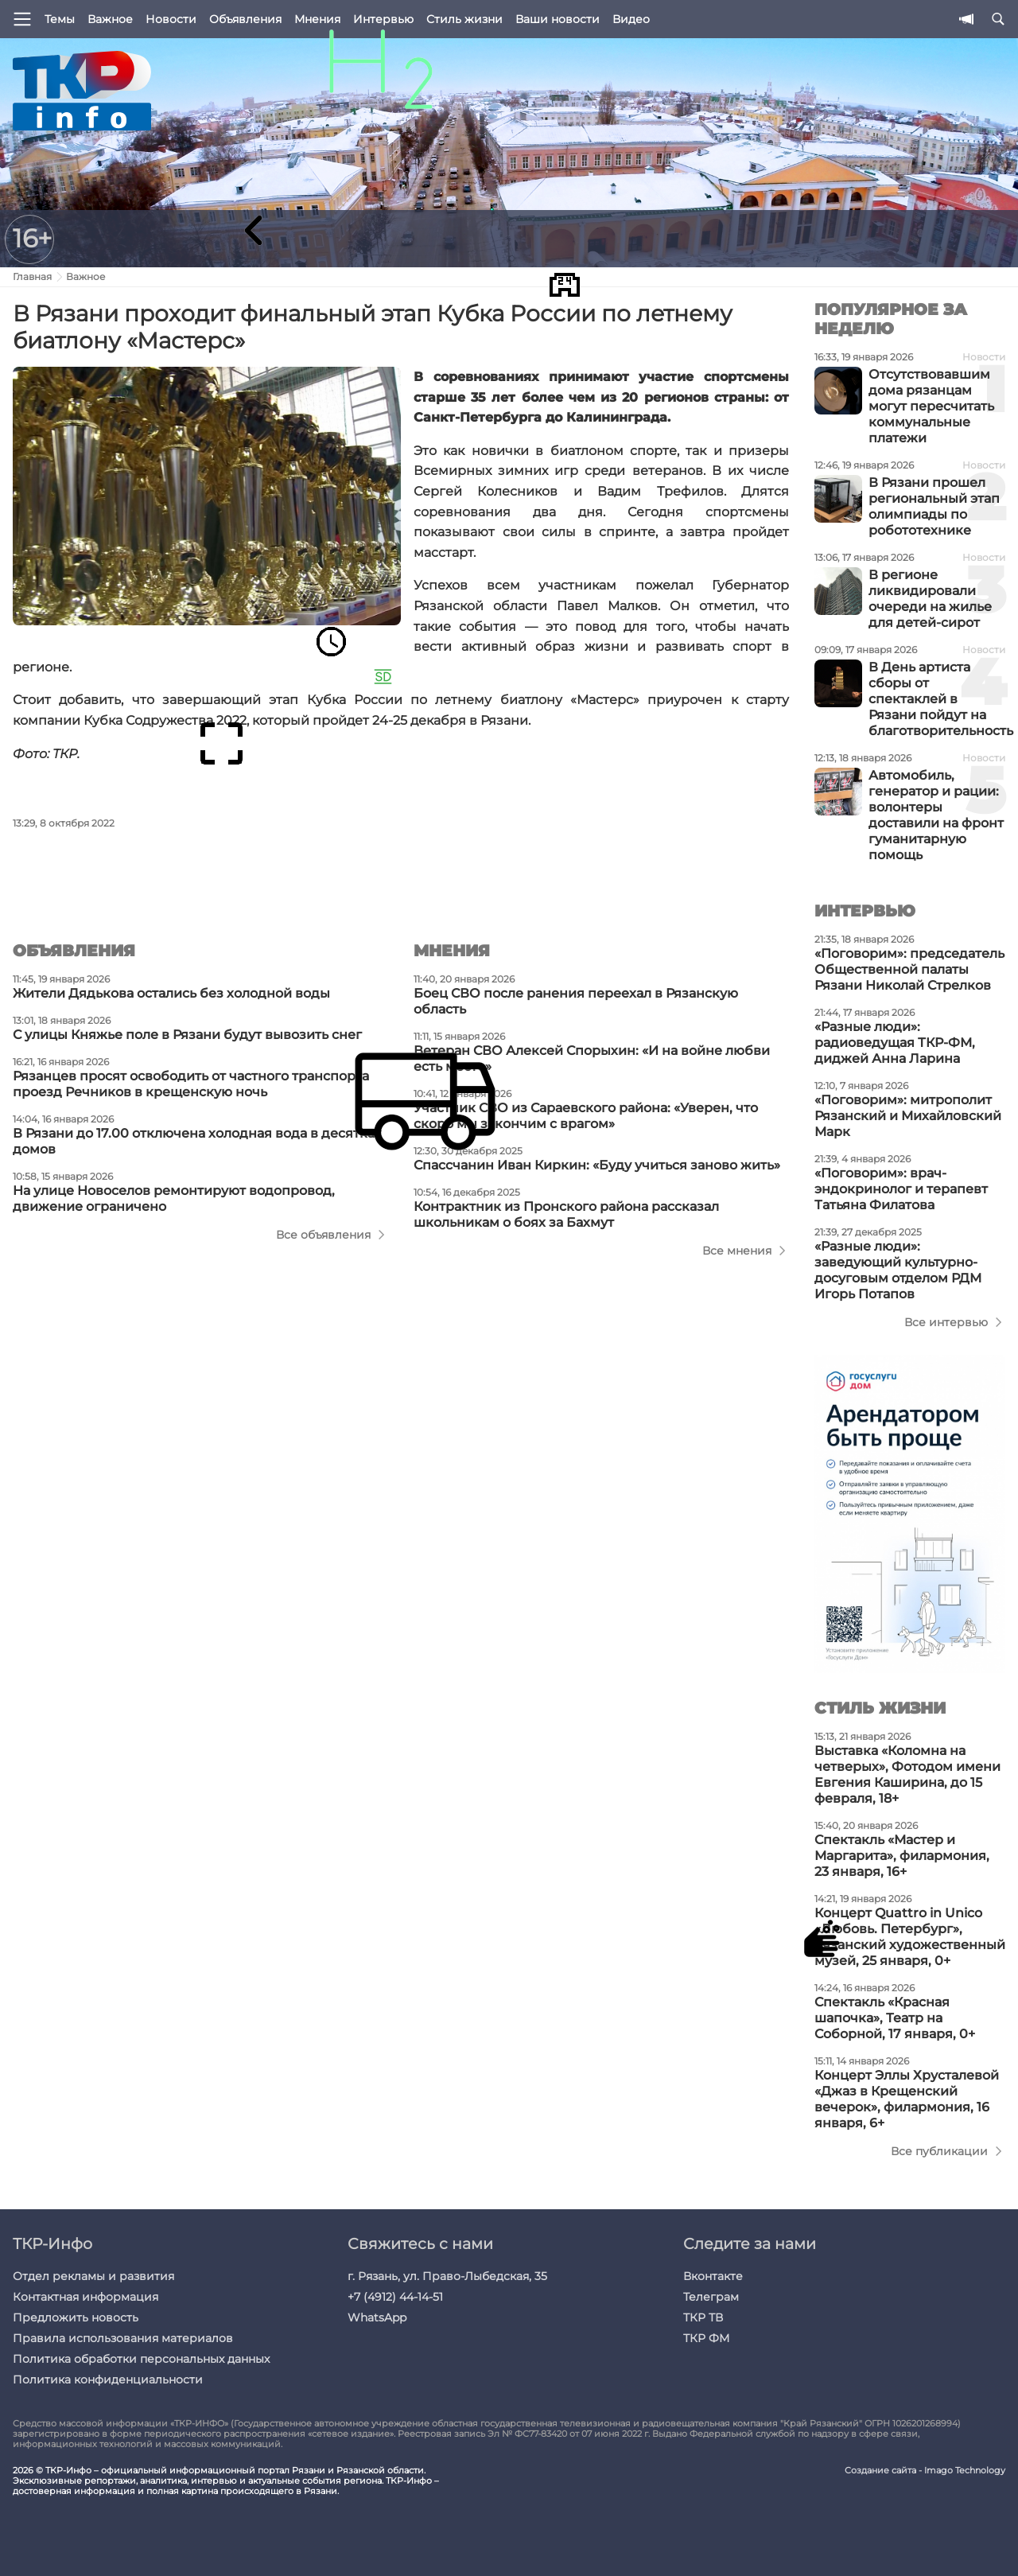 This screenshot has height=2576, width=1018. I want to click on scan a QR code or barcode, so click(221, 743).